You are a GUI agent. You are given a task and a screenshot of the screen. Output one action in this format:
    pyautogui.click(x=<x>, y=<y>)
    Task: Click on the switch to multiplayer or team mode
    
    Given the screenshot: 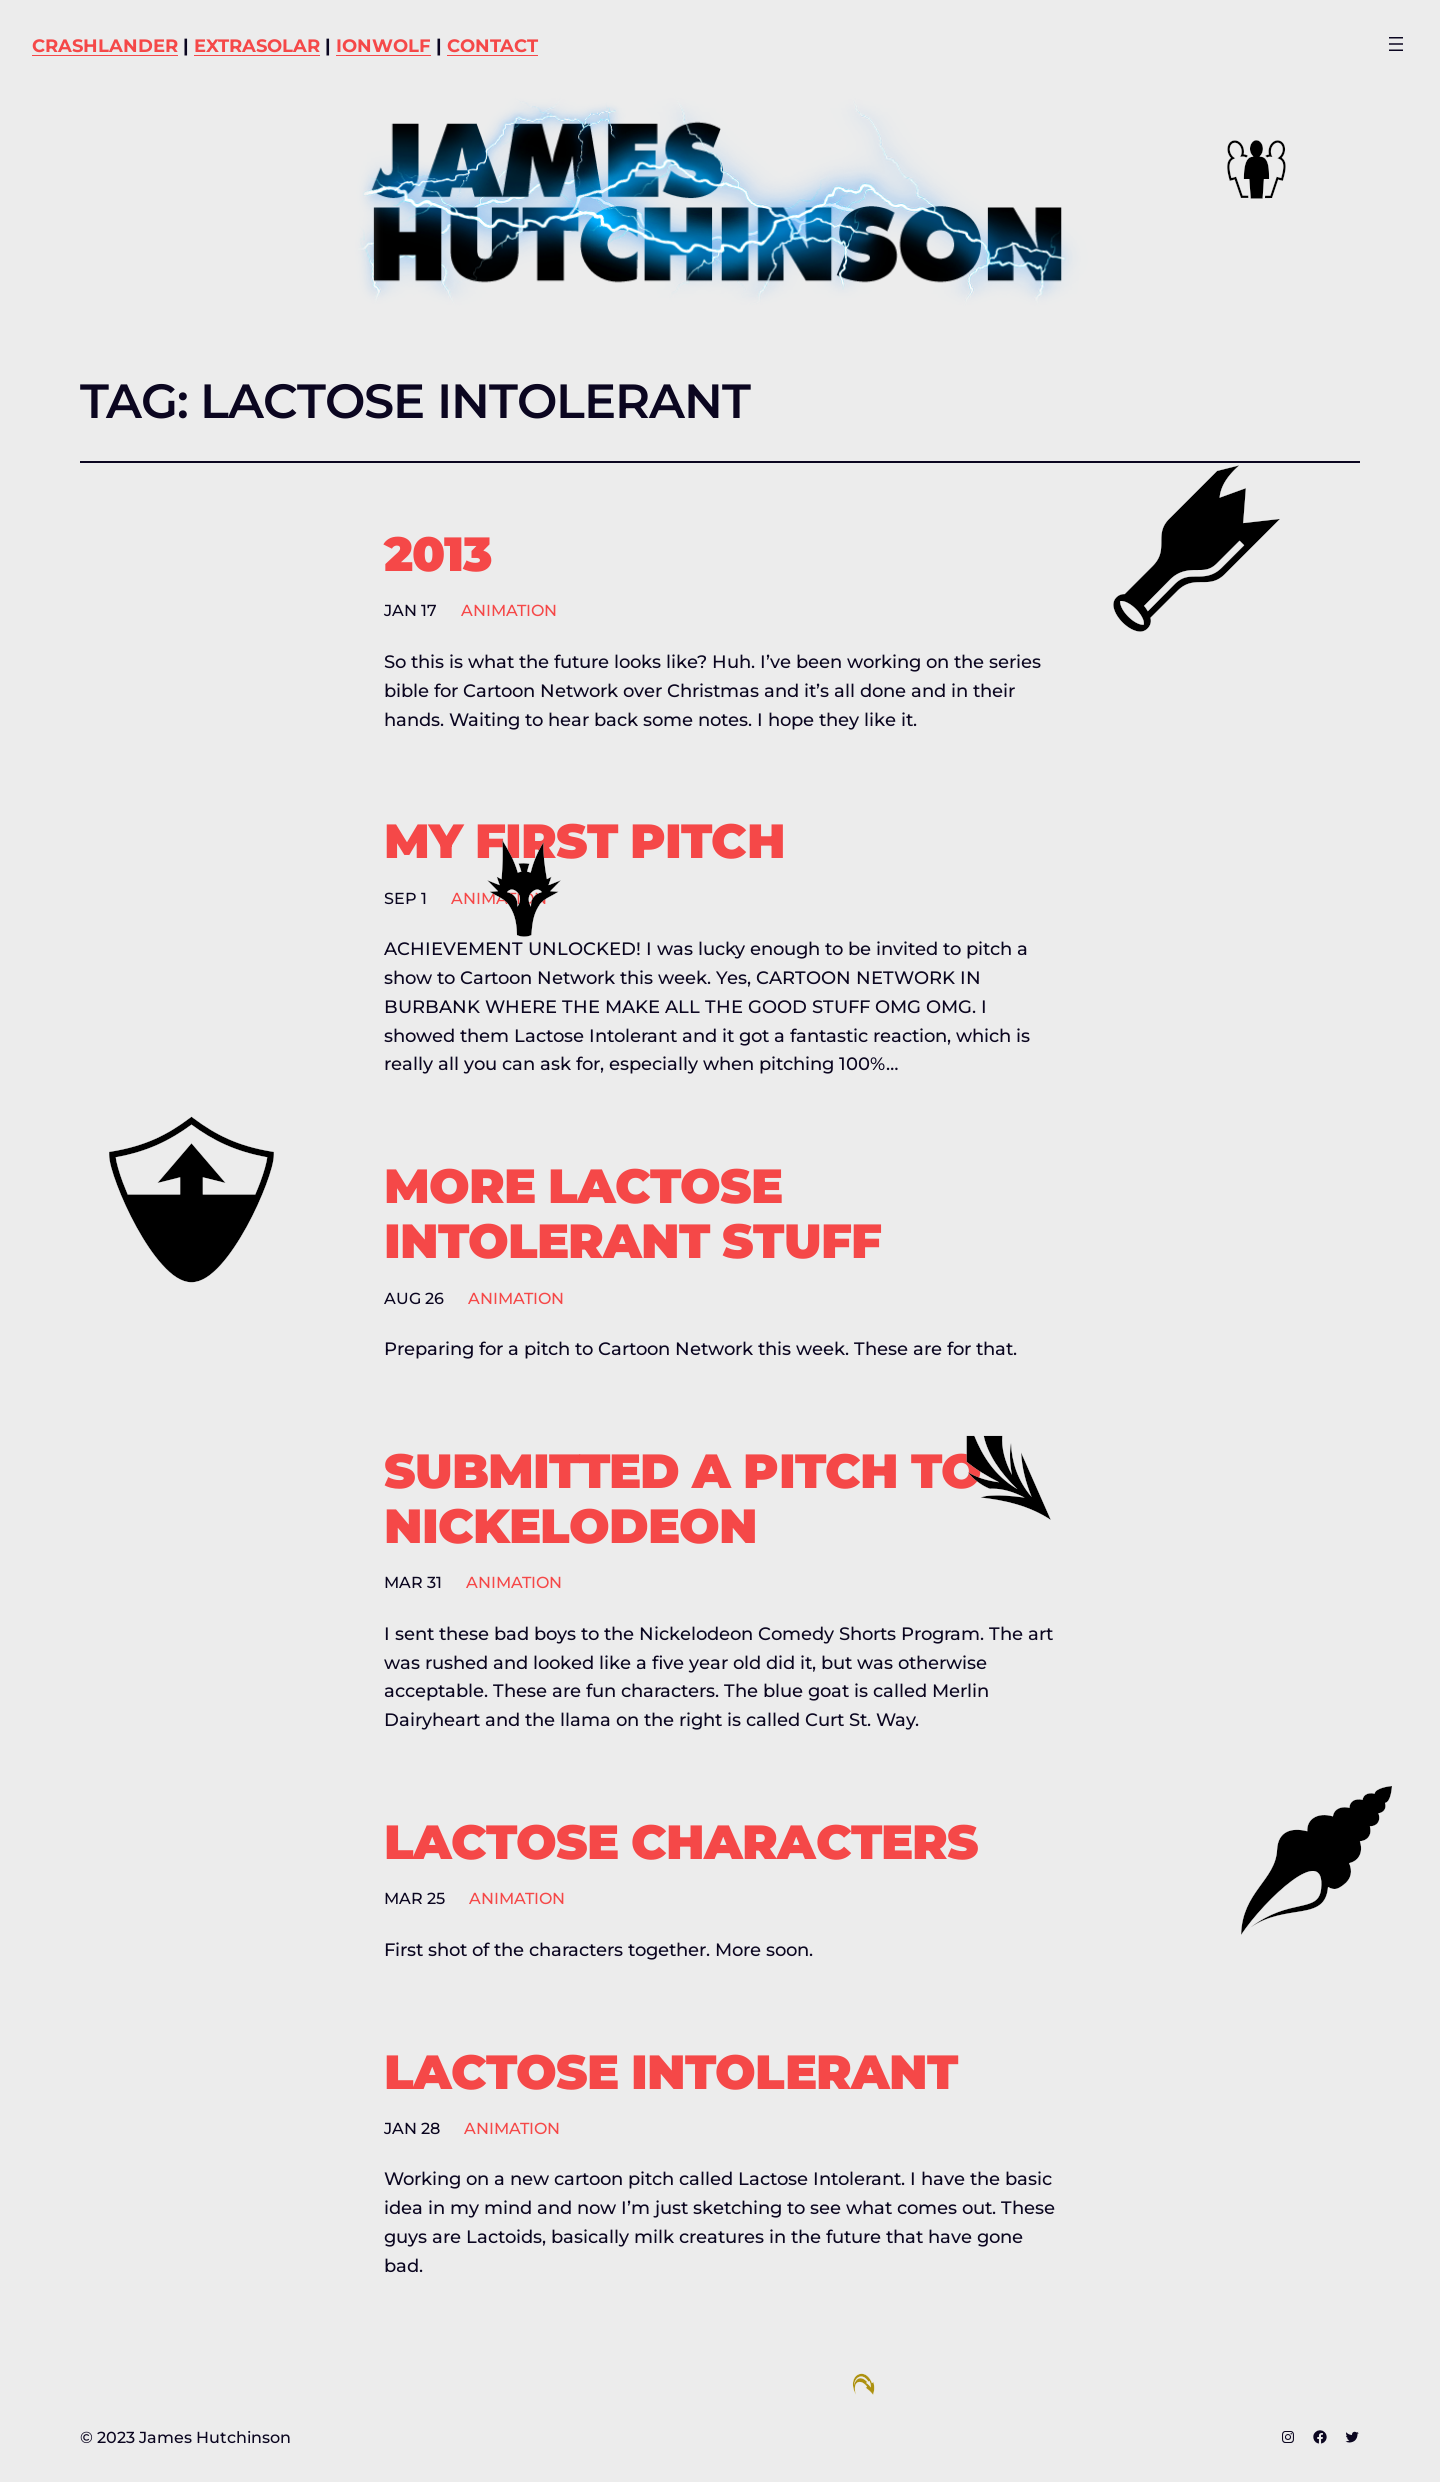 What is the action you would take?
    pyautogui.click(x=1256, y=169)
    